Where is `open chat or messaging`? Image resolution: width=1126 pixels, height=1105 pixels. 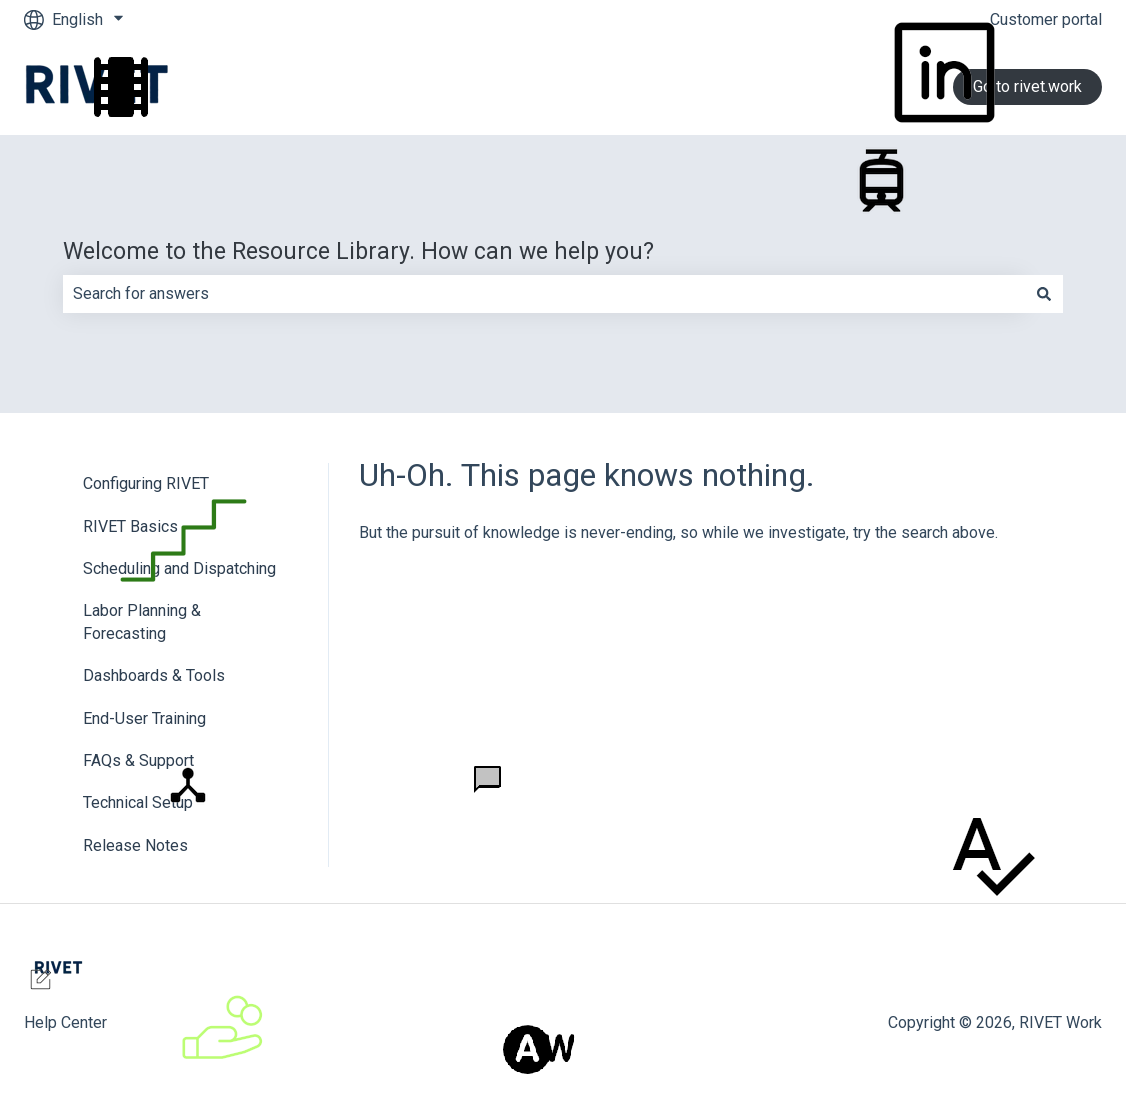
open chat or messaging is located at coordinates (487, 779).